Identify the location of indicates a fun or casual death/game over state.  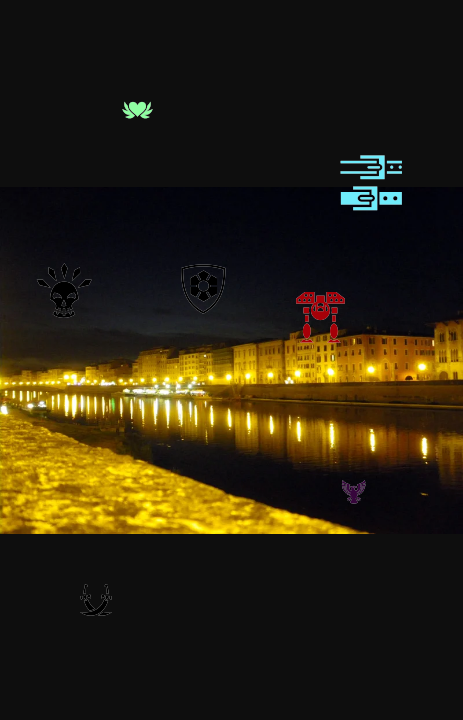
(64, 290).